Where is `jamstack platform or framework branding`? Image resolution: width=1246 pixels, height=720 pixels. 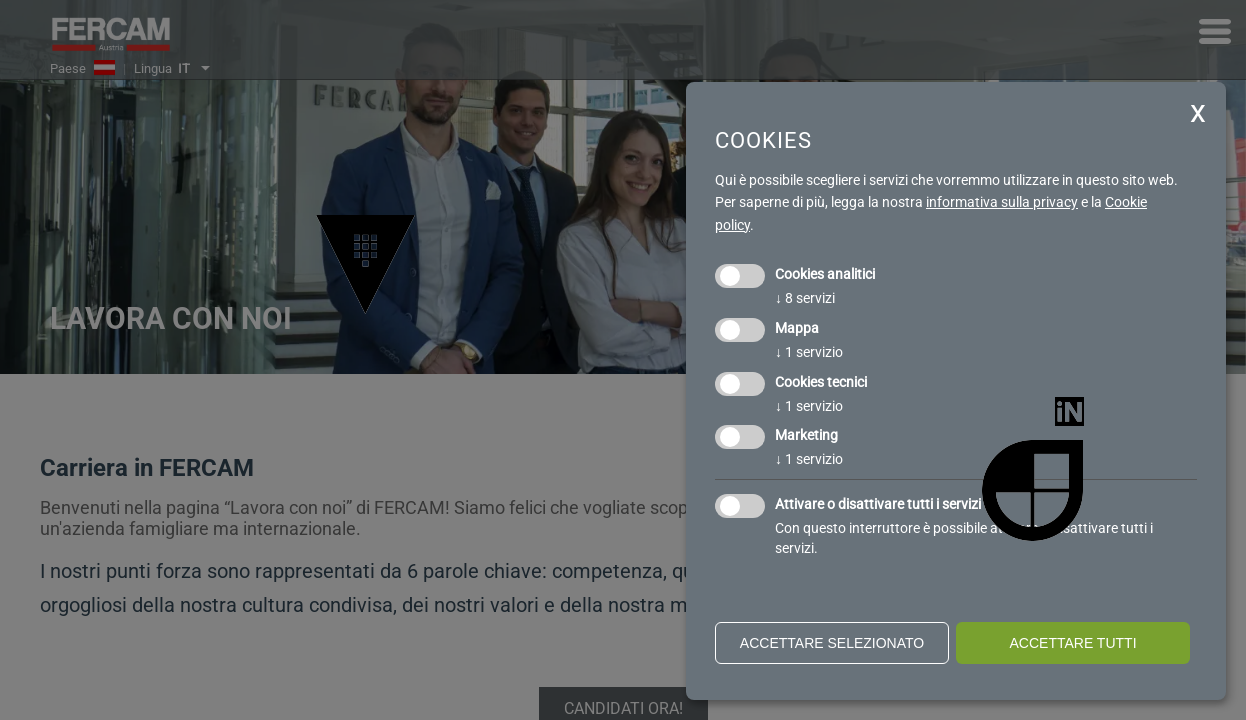
jamstack platform or framework branding is located at coordinates (1032, 490).